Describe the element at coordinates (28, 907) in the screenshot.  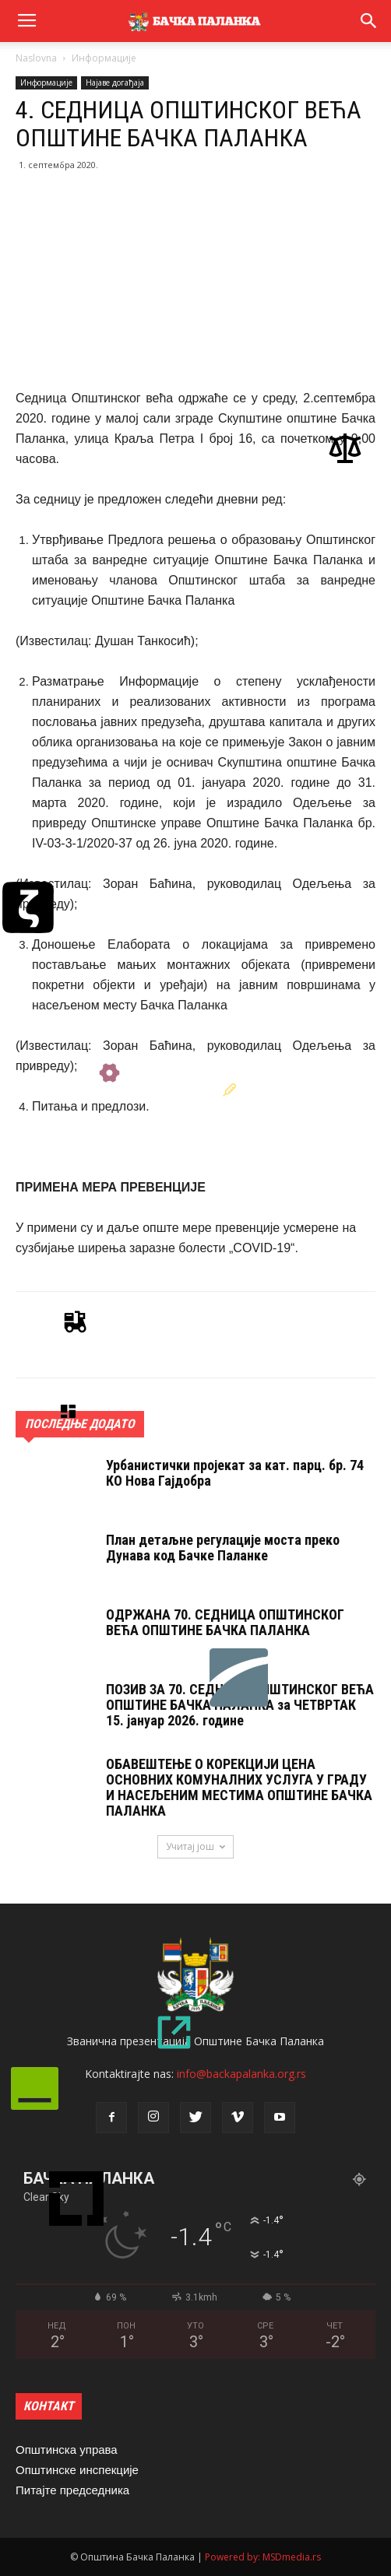
I see `open zettlr markdown editor` at that location.